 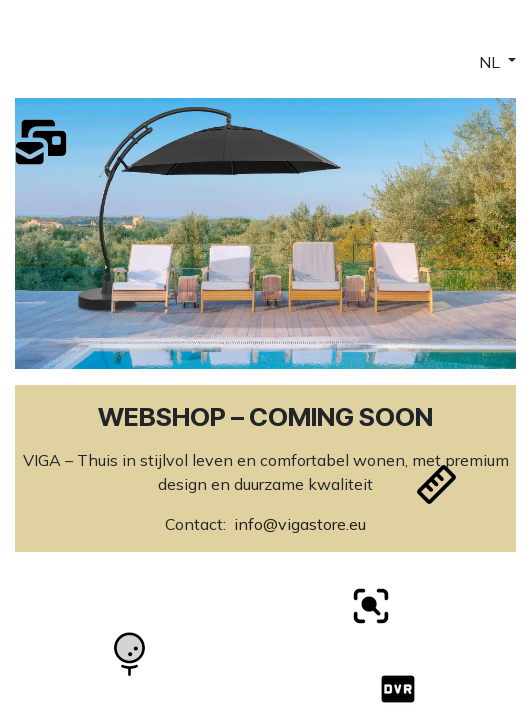 I want to click on access DVR recordings, so click(x=398, y=689).